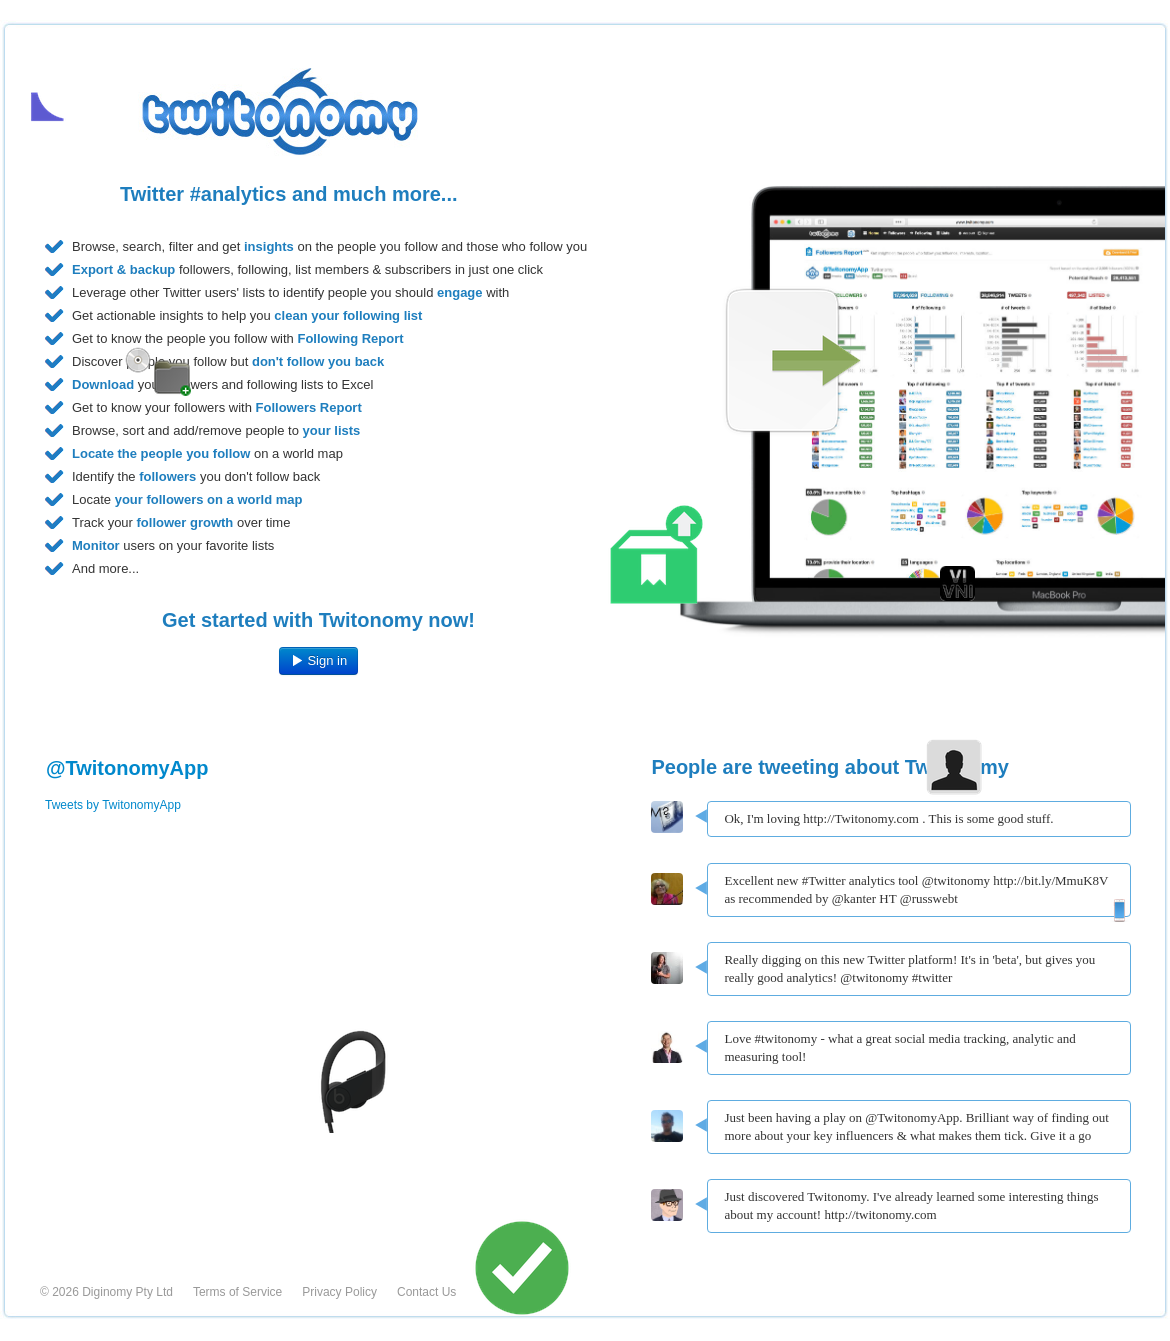 This screenshot has height=1341, width=1170. Describe the element at coordinates (69, 86) in the screenshot. I see `access text generator tools in iMovie` at that location.